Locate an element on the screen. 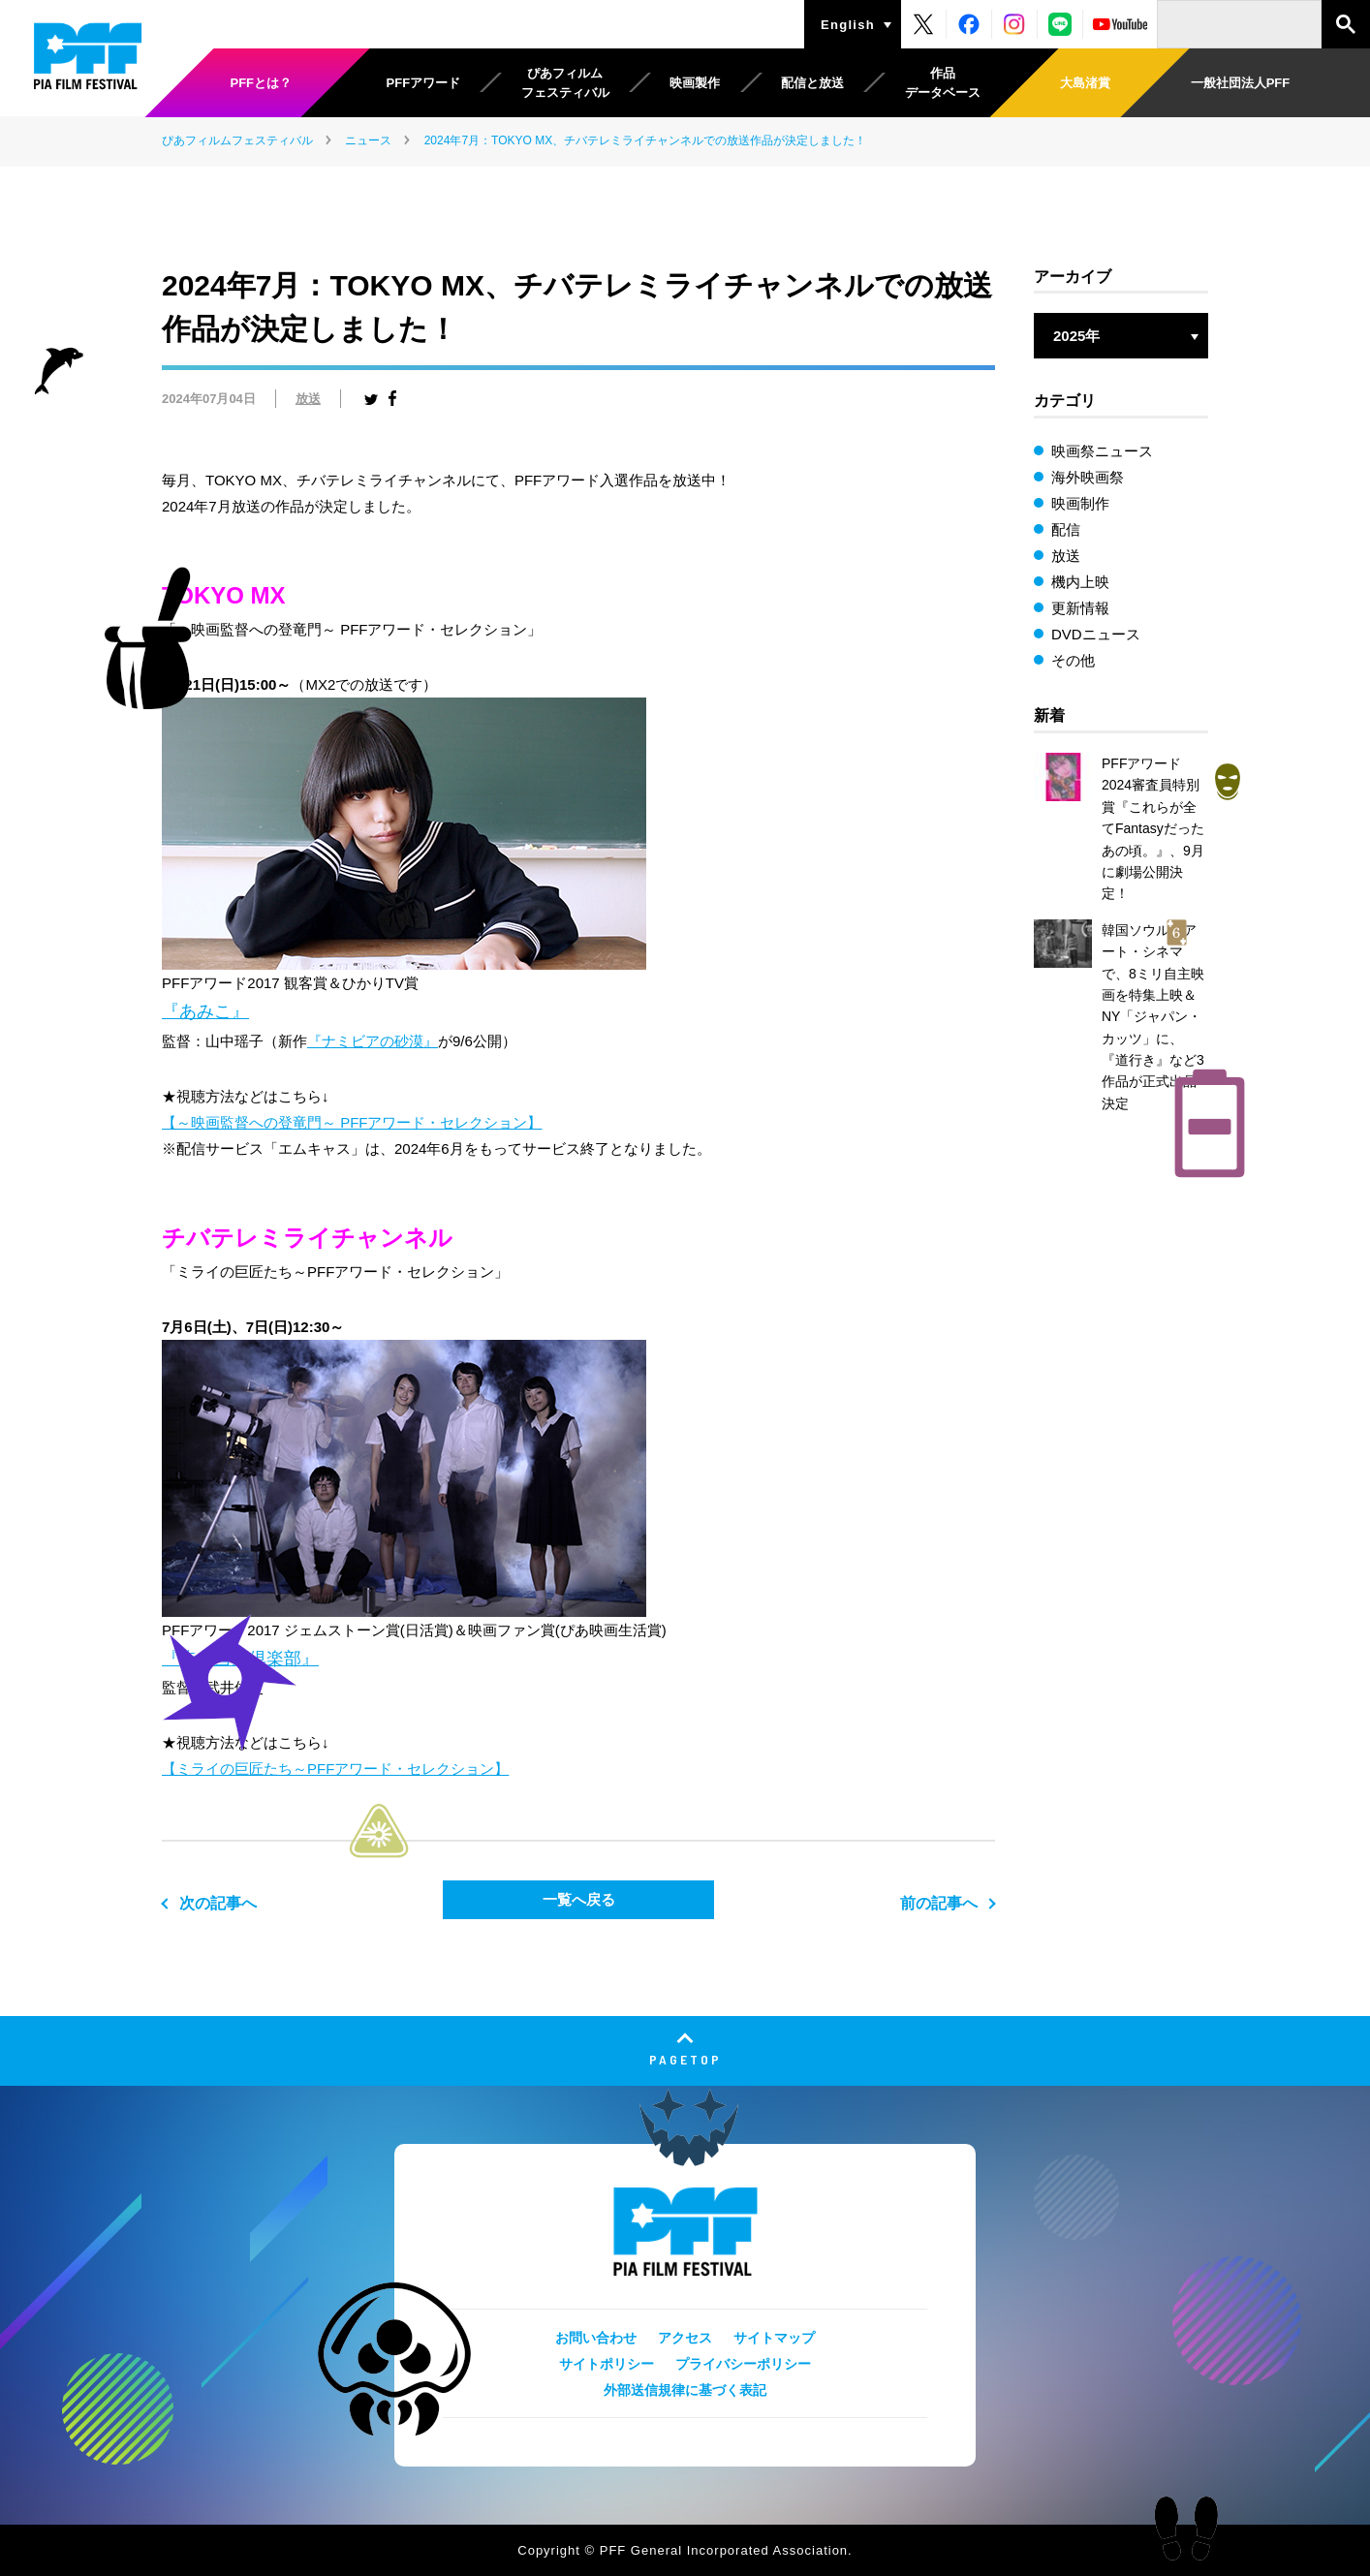 Image resolution: width=1370 pixels, height=2576 pixels. access honey or sweet reward items is located at coordinates (150, 638).